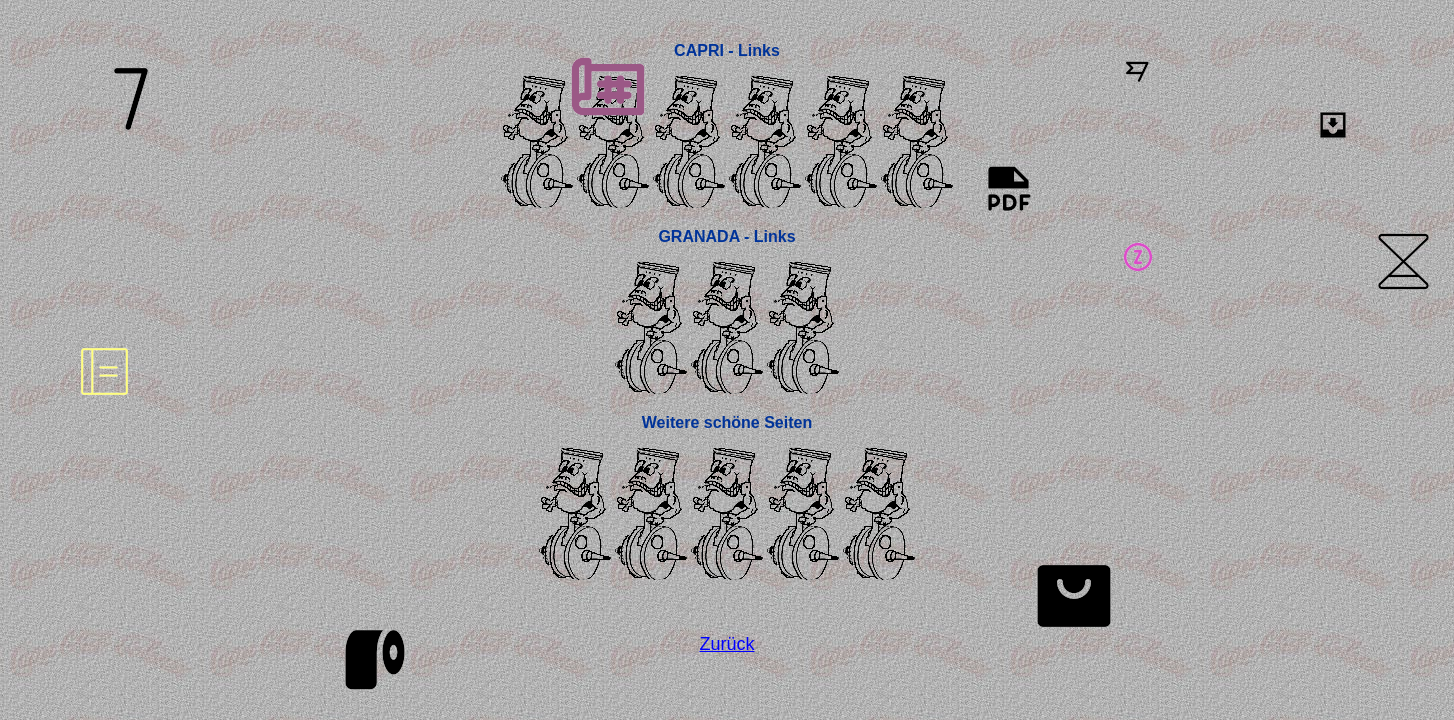  I want to click on move message to inbox, so click(1333, 125).